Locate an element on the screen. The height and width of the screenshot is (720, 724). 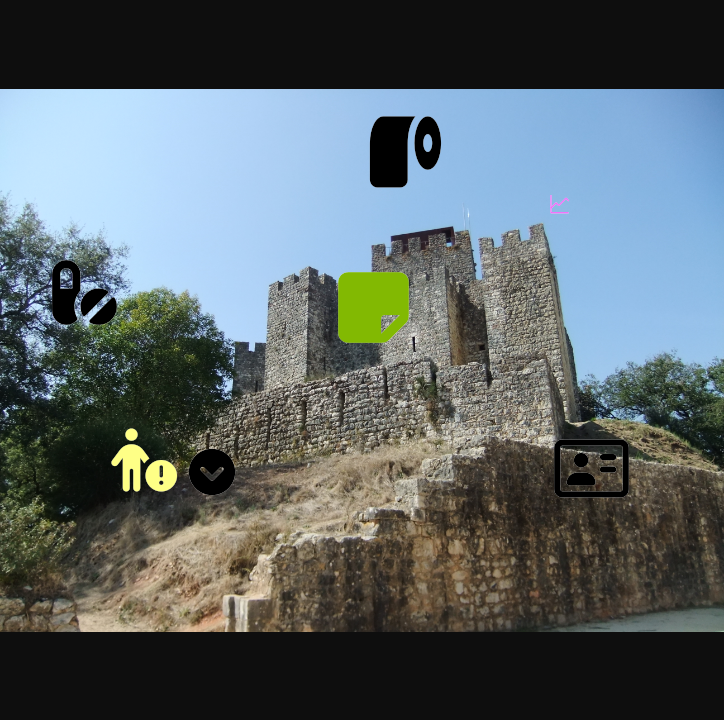
expand content or show more details is located at coordinates (212, 472).